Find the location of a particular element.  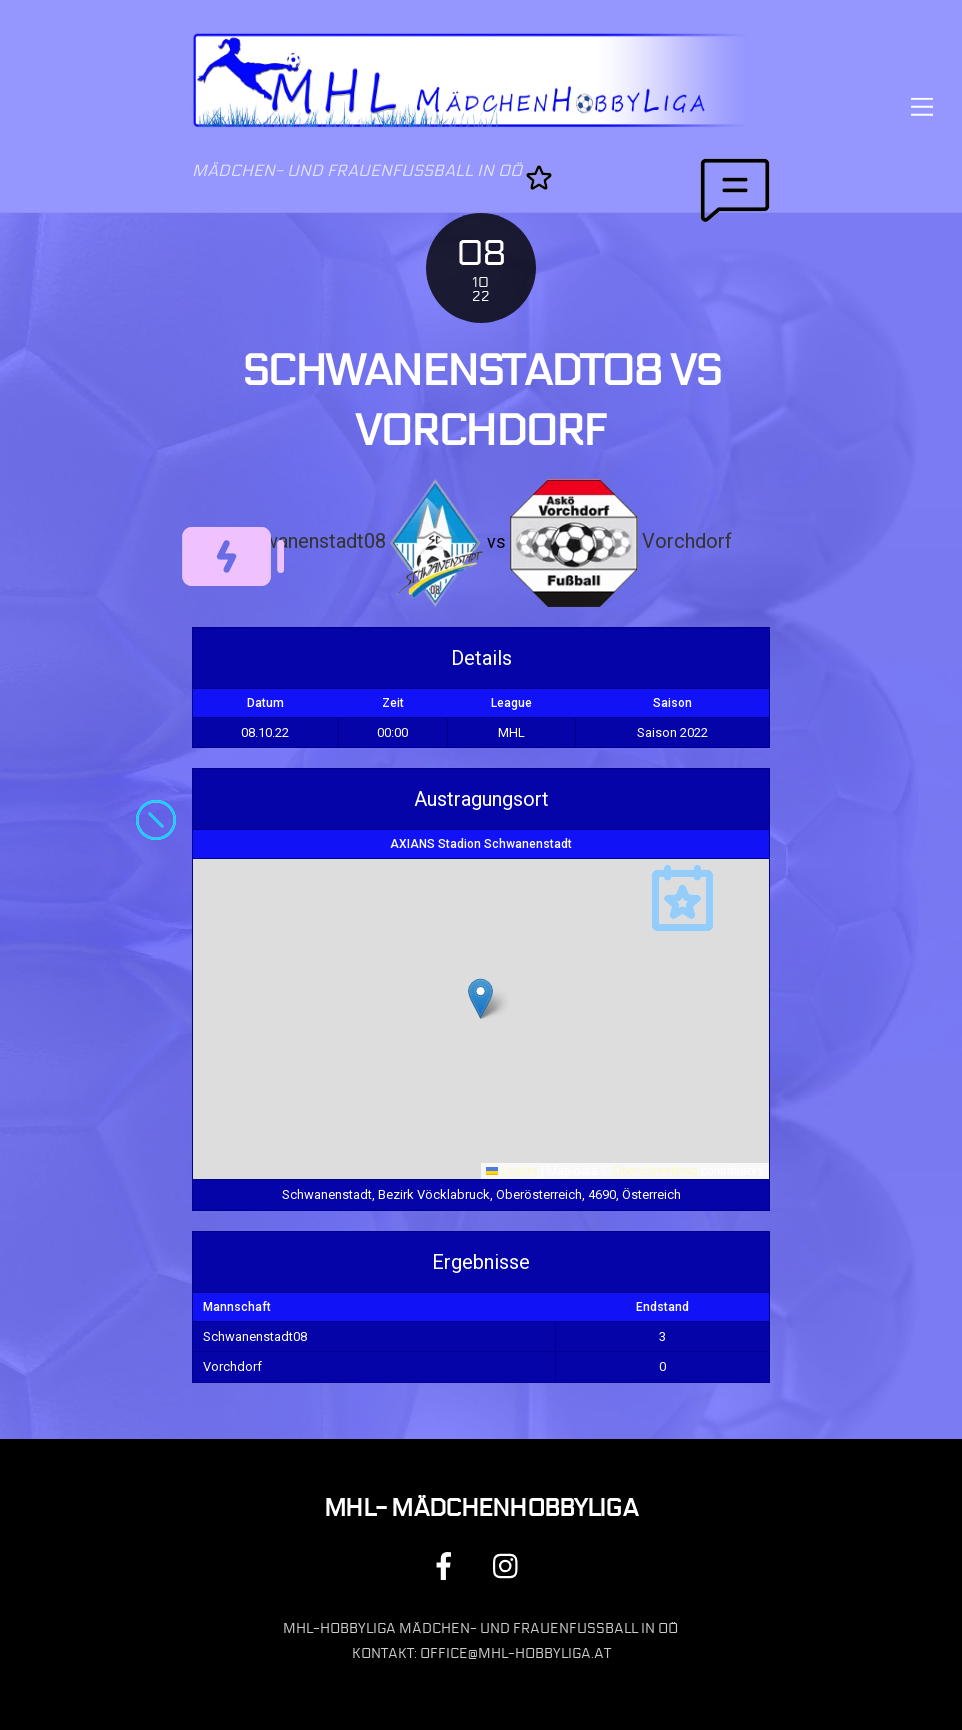

open chat or messaging is located at coordinates (735, 185).